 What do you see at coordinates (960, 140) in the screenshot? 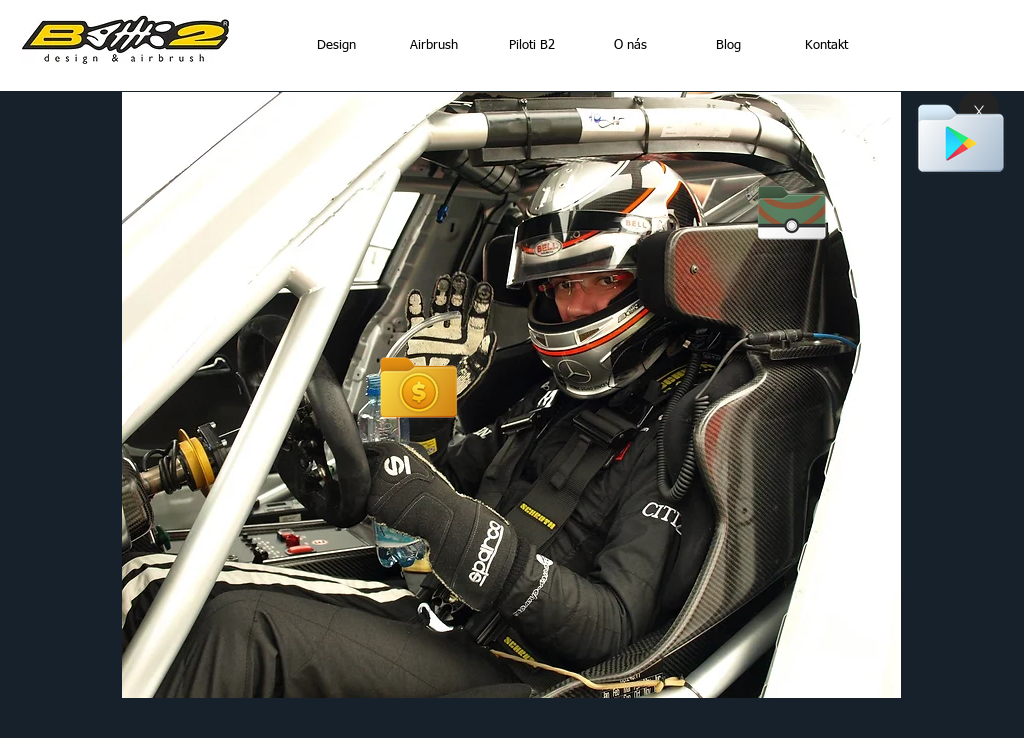
I see `open folder containing google play store downloads` at bounding box center [960, 140].